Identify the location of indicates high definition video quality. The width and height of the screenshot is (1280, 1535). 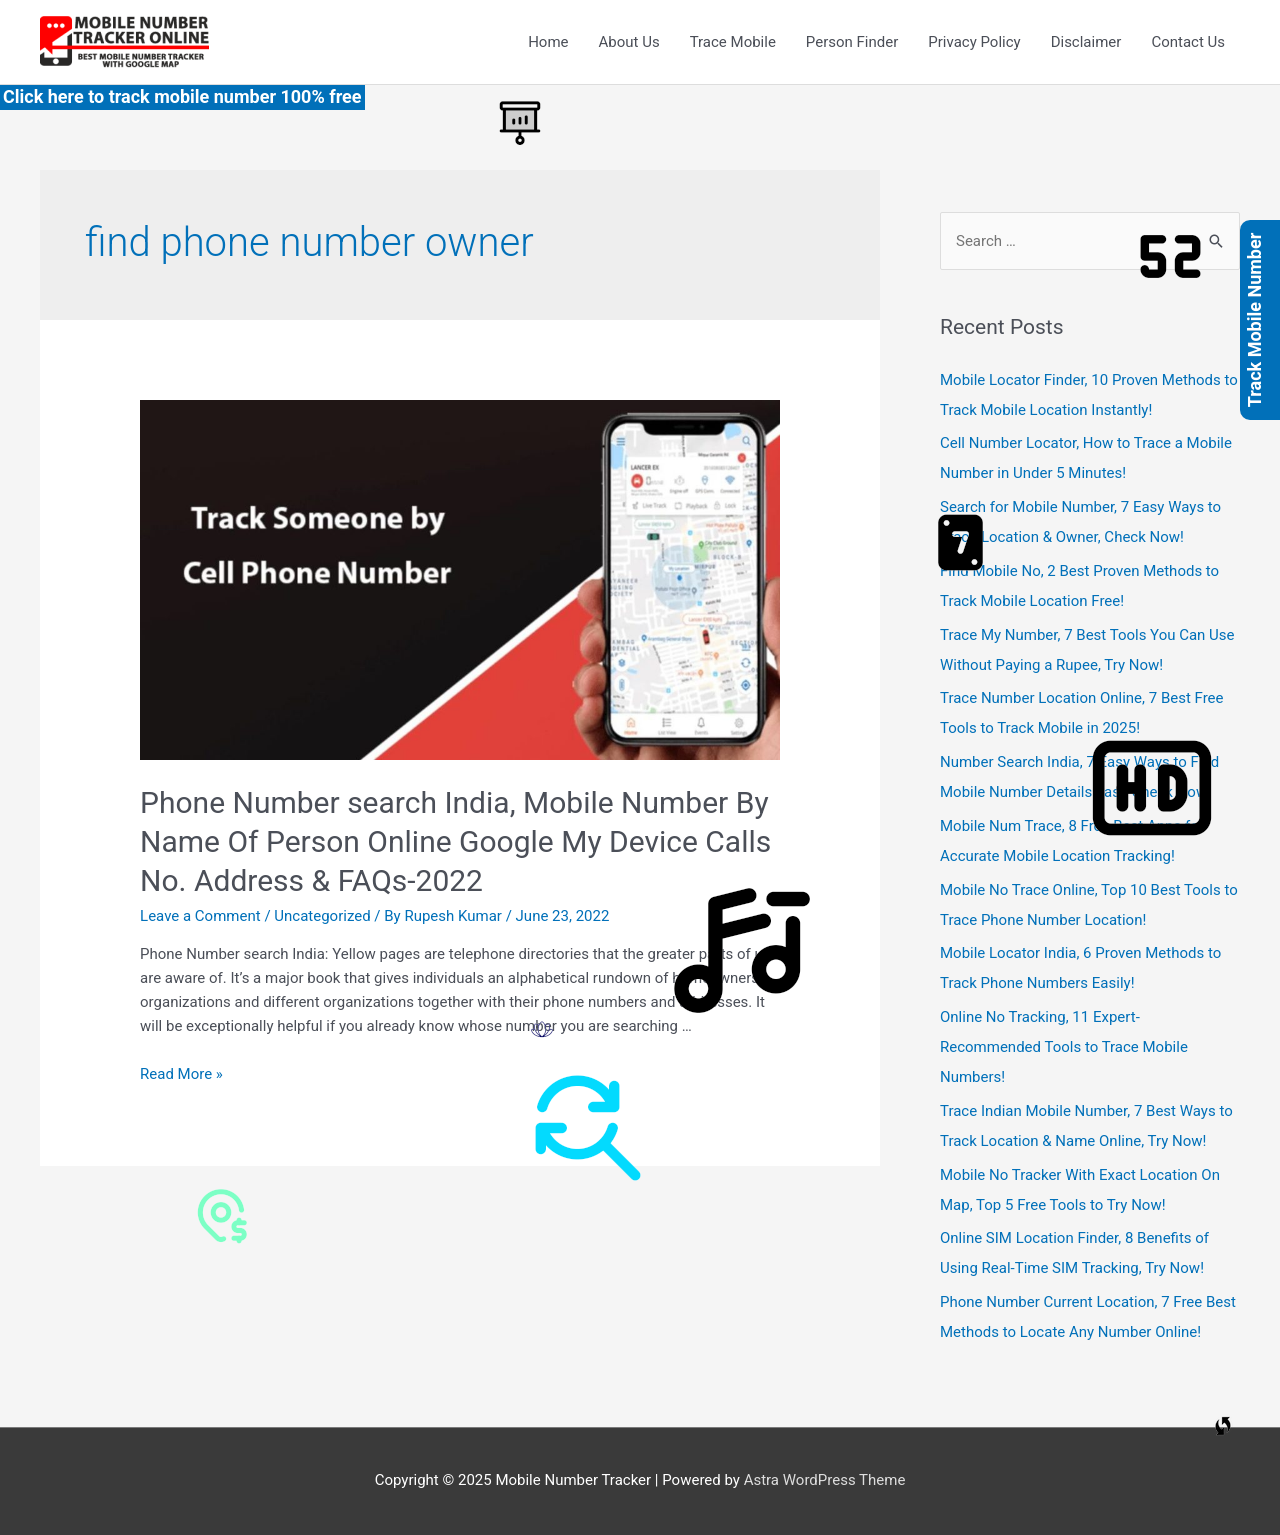
(1152, 788).